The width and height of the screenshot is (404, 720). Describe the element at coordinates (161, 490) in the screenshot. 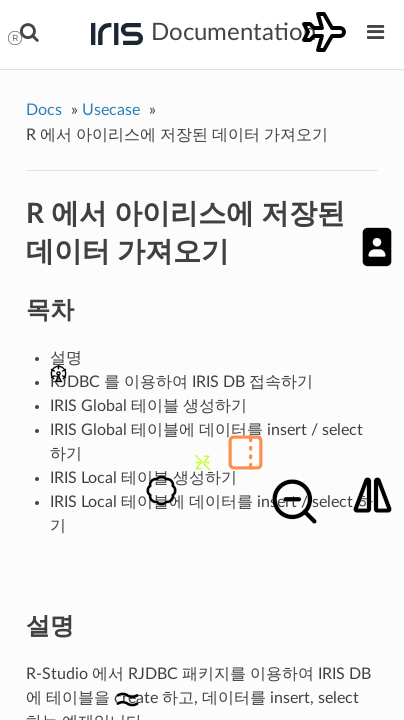

I see `indicates a badge or achievement placeholder` at that location.